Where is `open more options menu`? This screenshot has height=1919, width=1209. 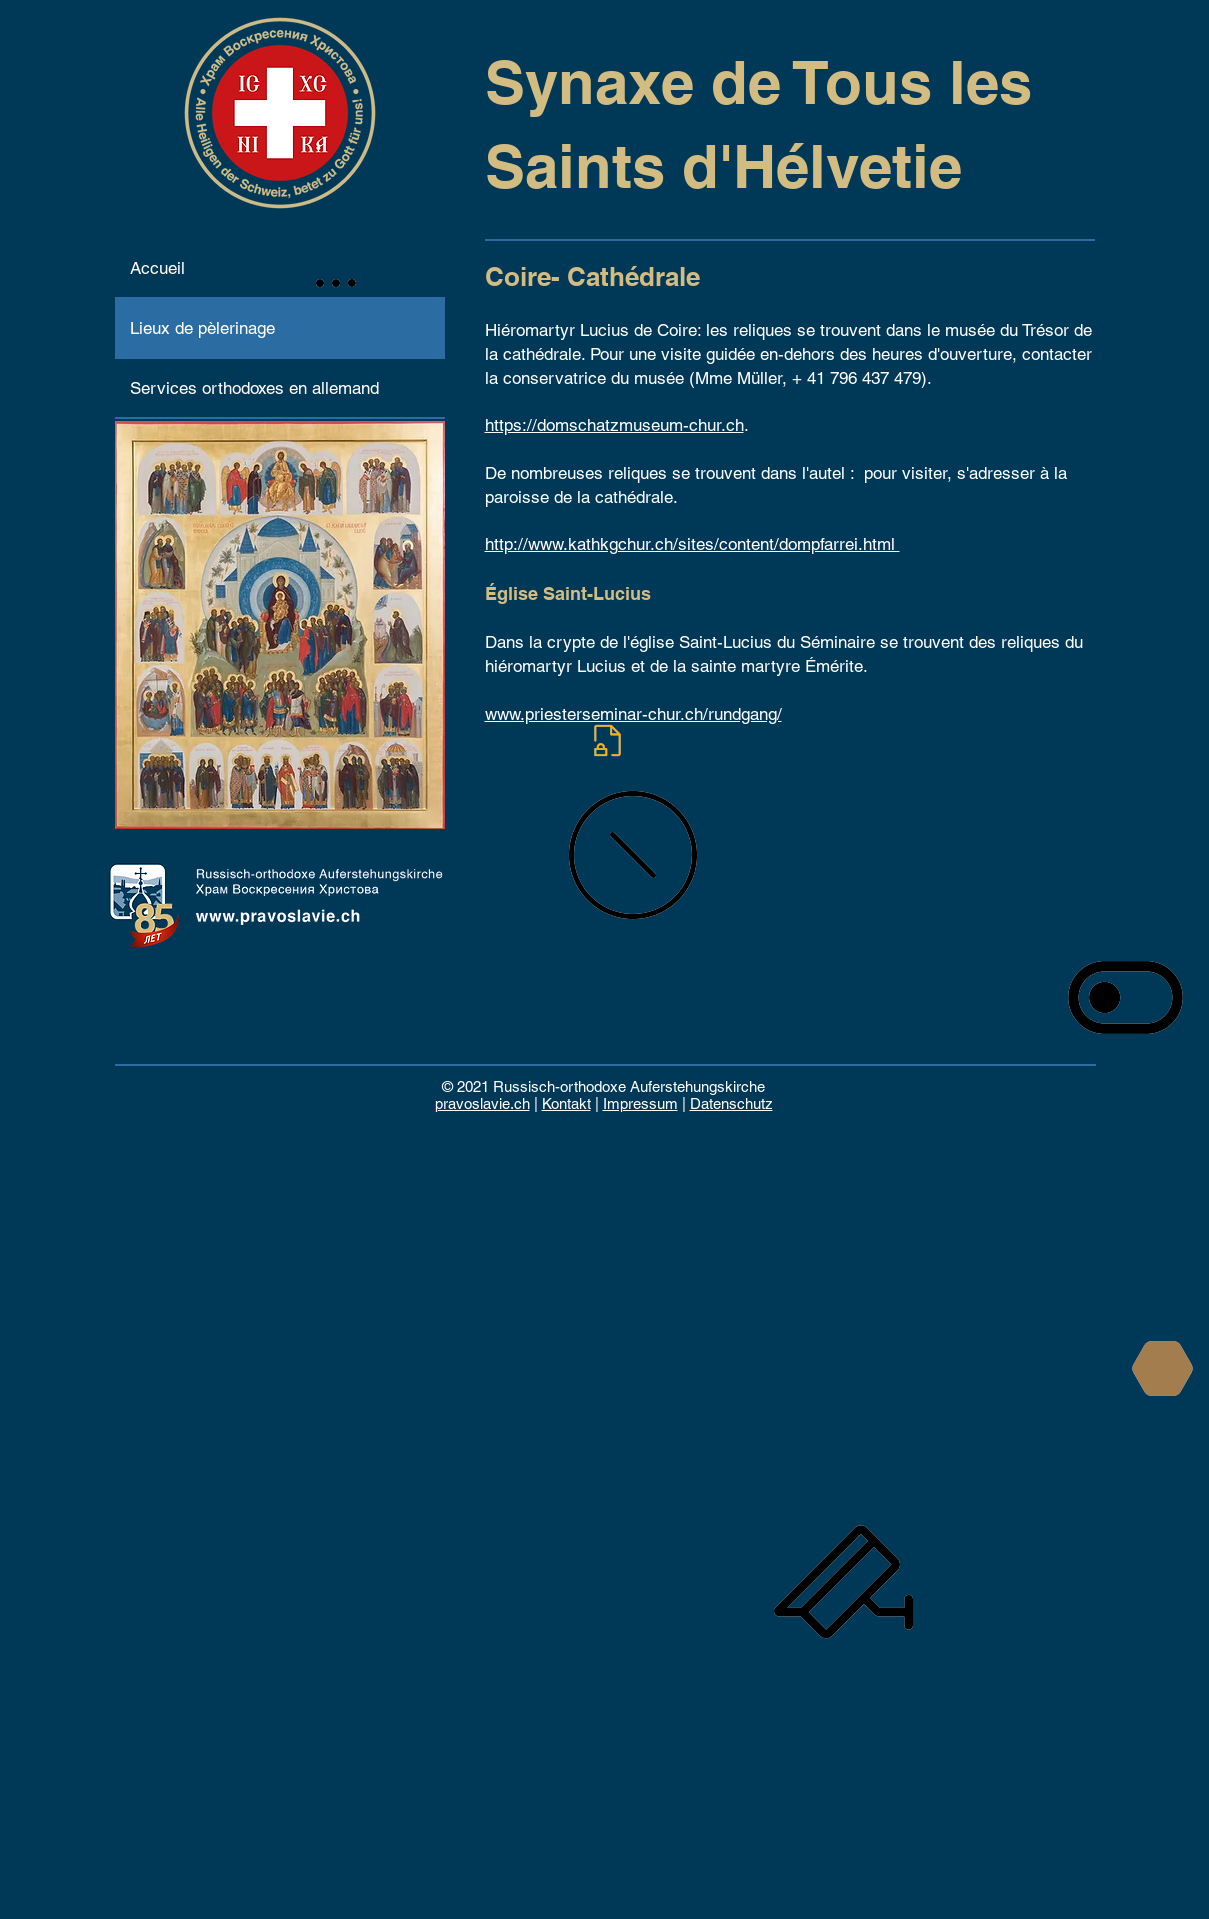
open more options menu is located at coordinates (336, 283).